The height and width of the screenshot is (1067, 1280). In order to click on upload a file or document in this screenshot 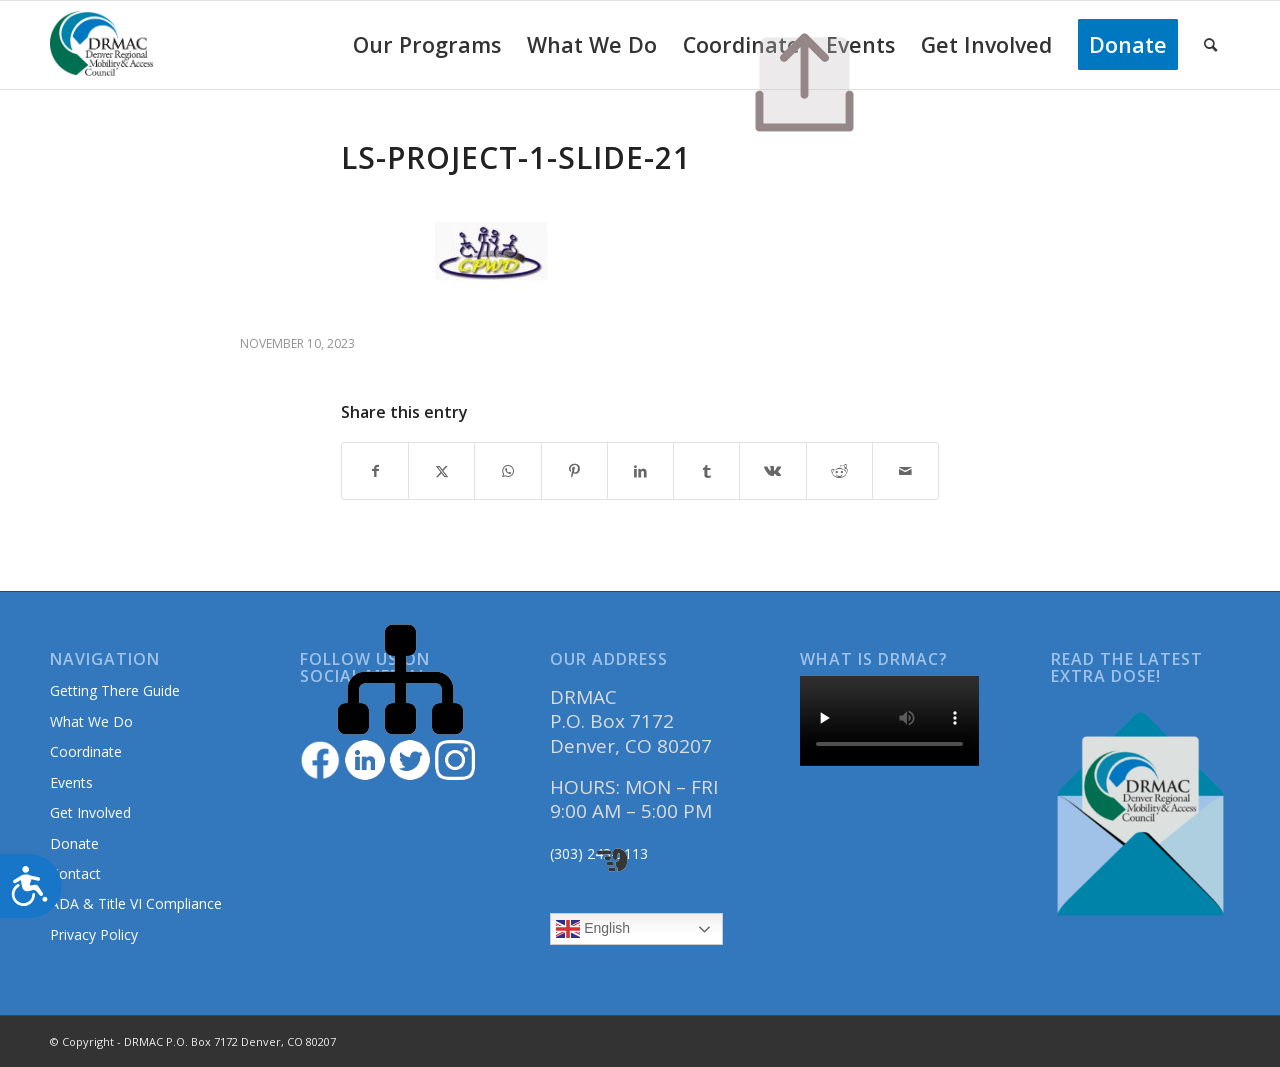, I will do `click(804, 86)`.